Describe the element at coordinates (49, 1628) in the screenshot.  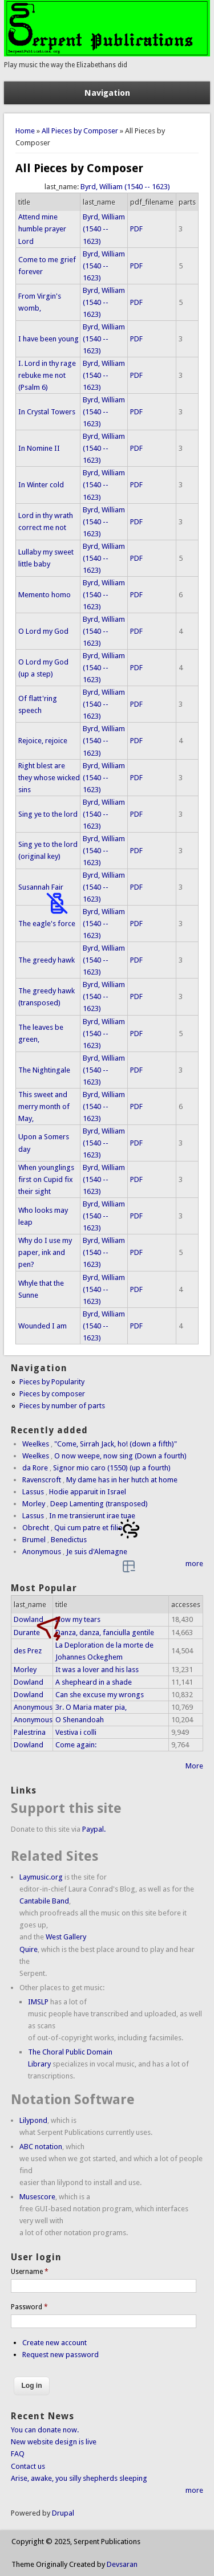
I see `quick location access or rapid positioning` at that location.